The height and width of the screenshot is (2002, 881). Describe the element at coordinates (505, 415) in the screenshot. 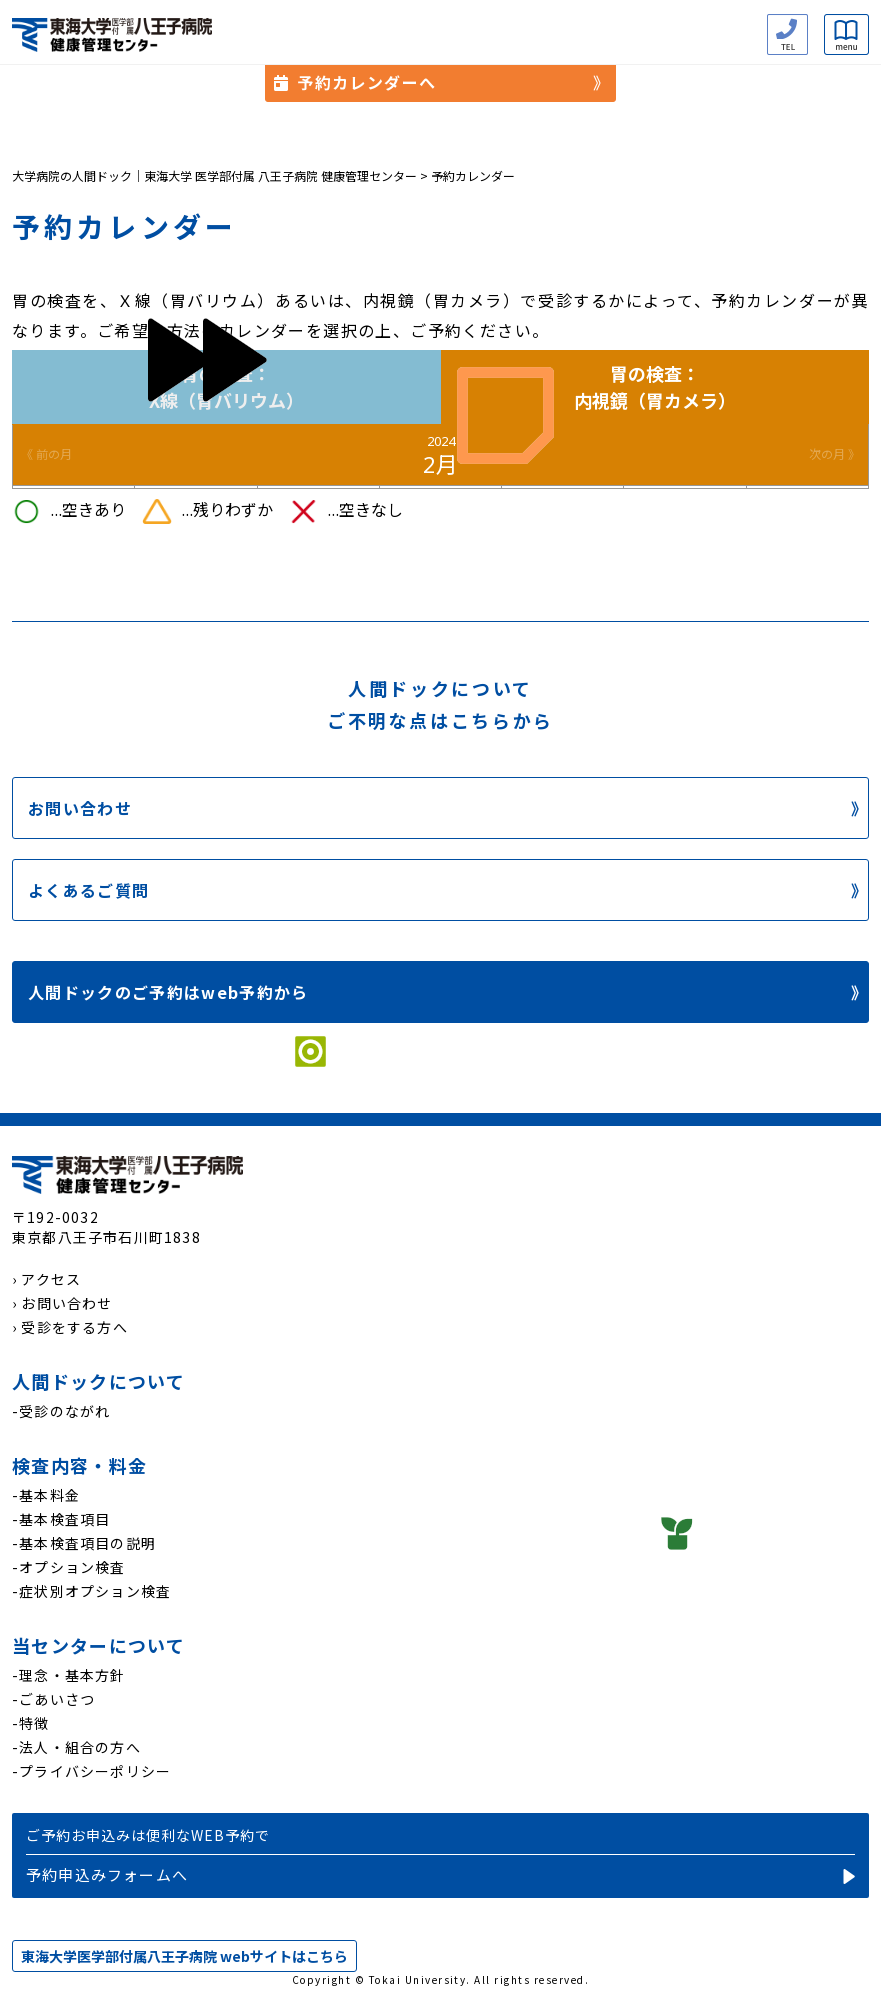

I see `create a new sticky note` at that location.